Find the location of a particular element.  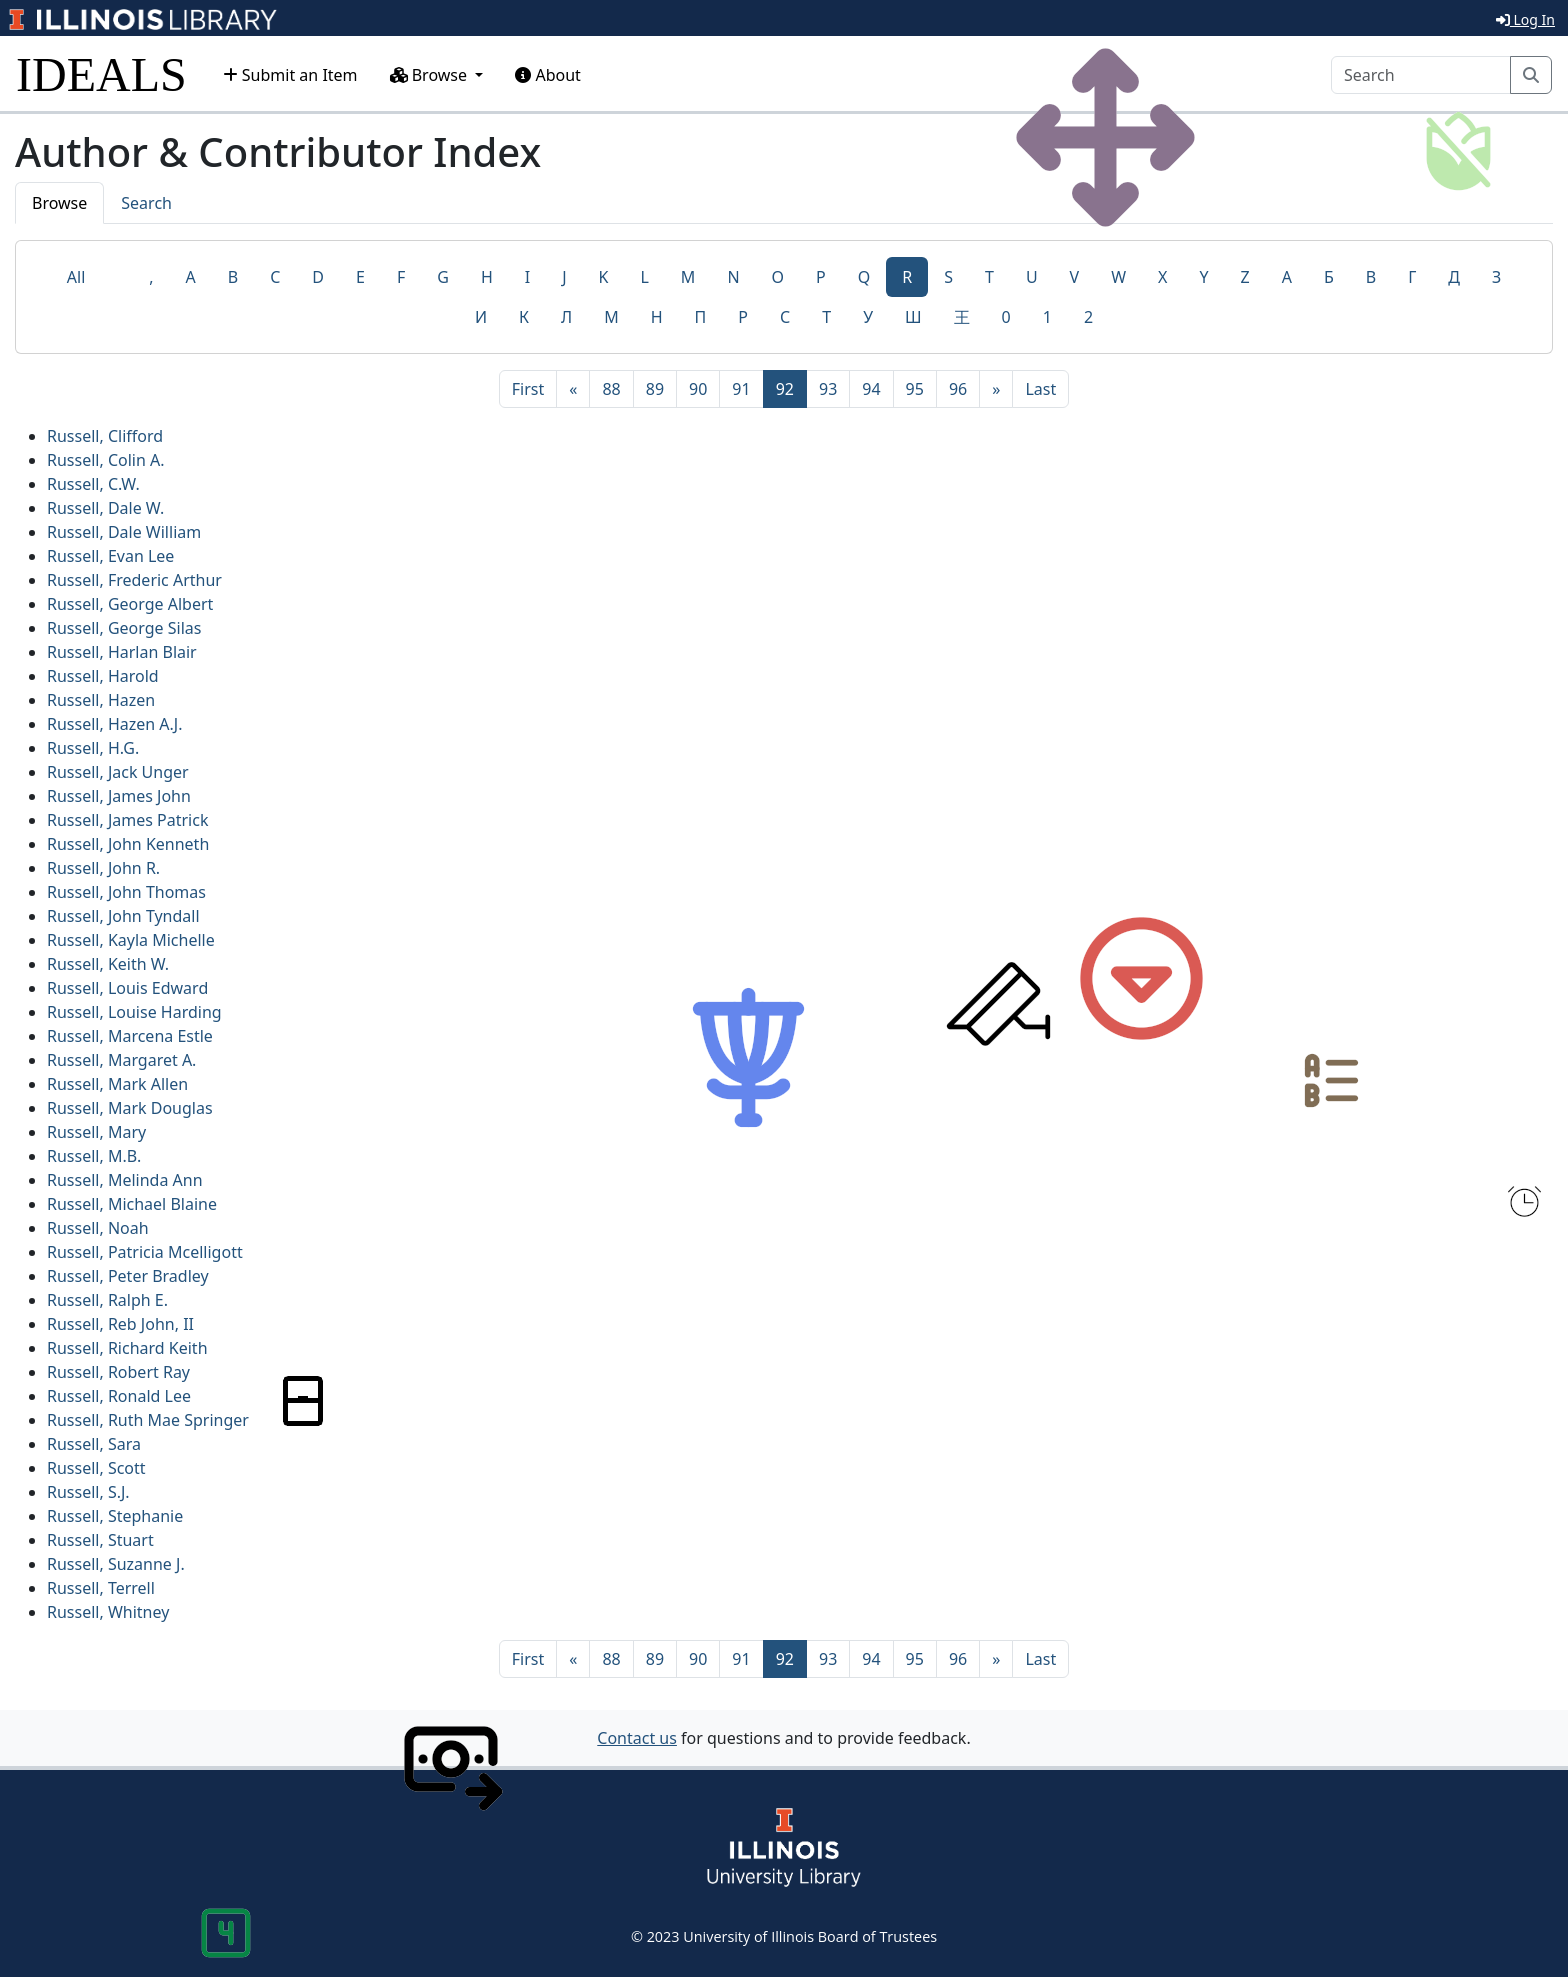

access security camera settings is located at coordinates (998, 1010).